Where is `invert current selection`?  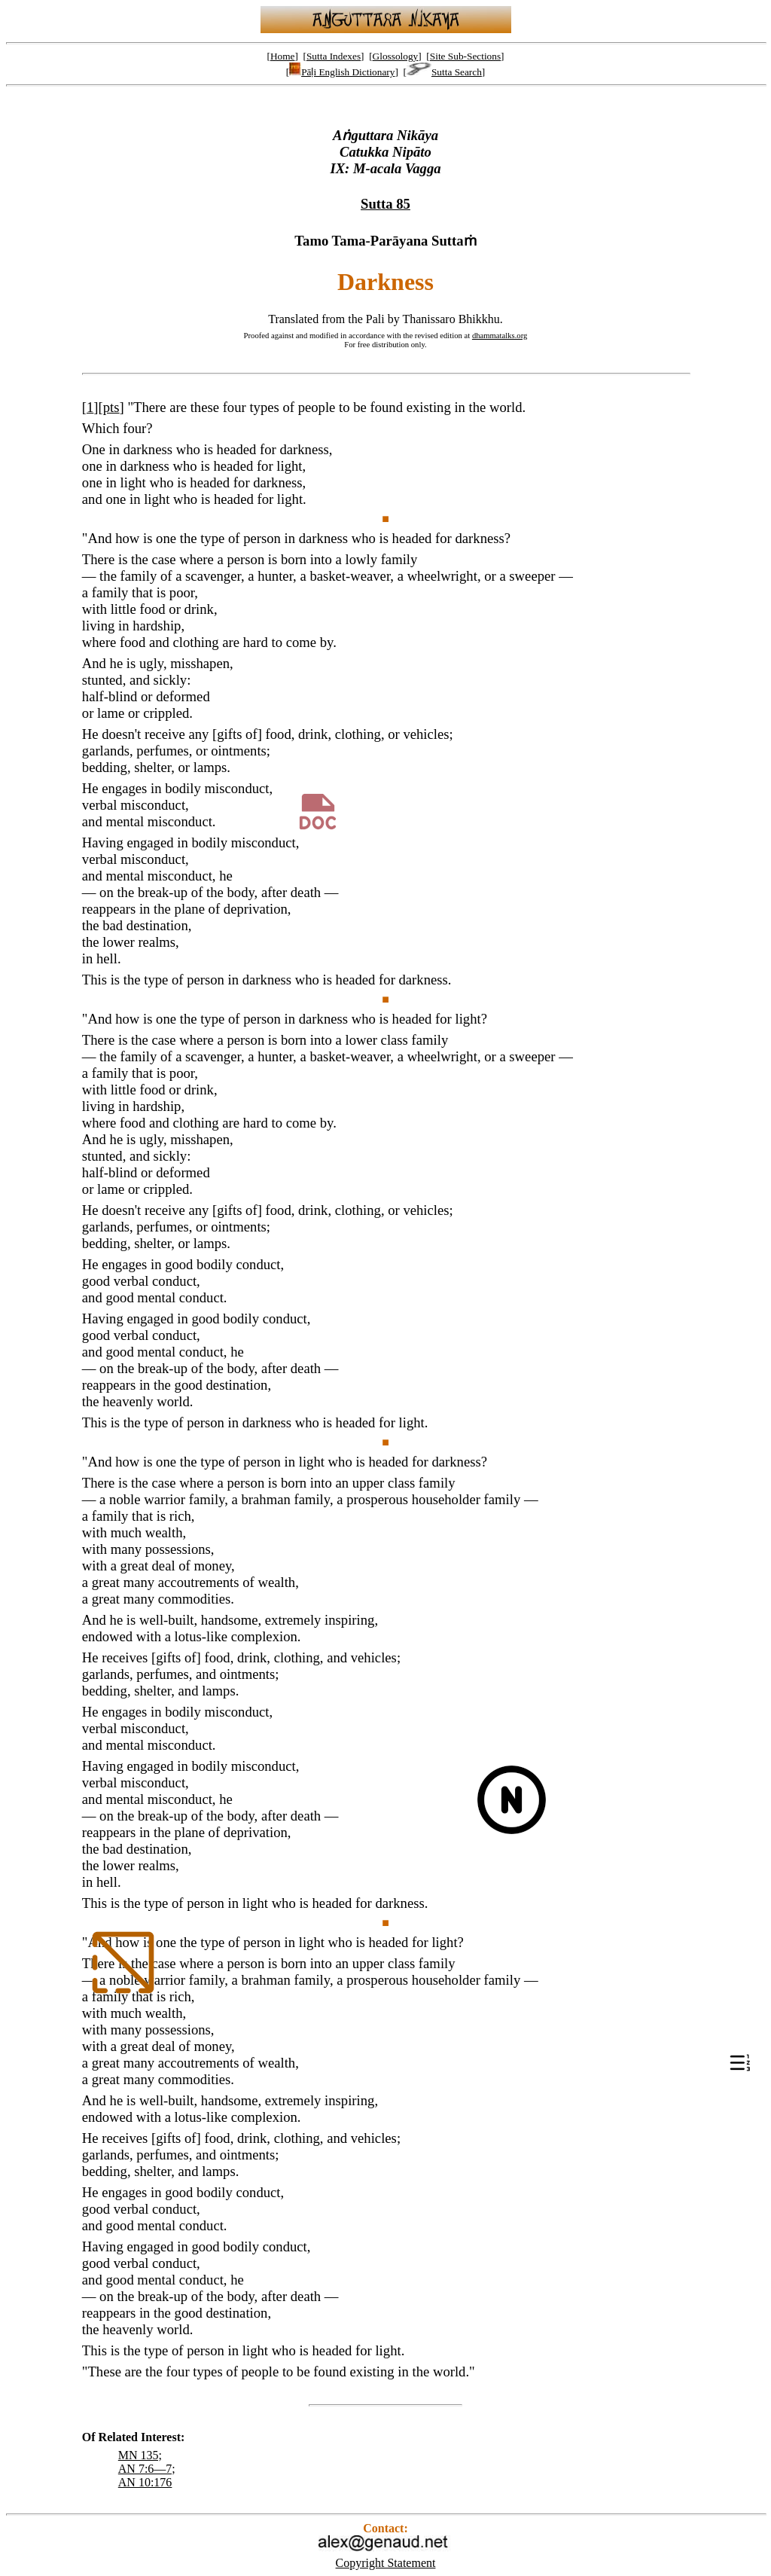 invert current selection is located at coordinates (123, 1962).